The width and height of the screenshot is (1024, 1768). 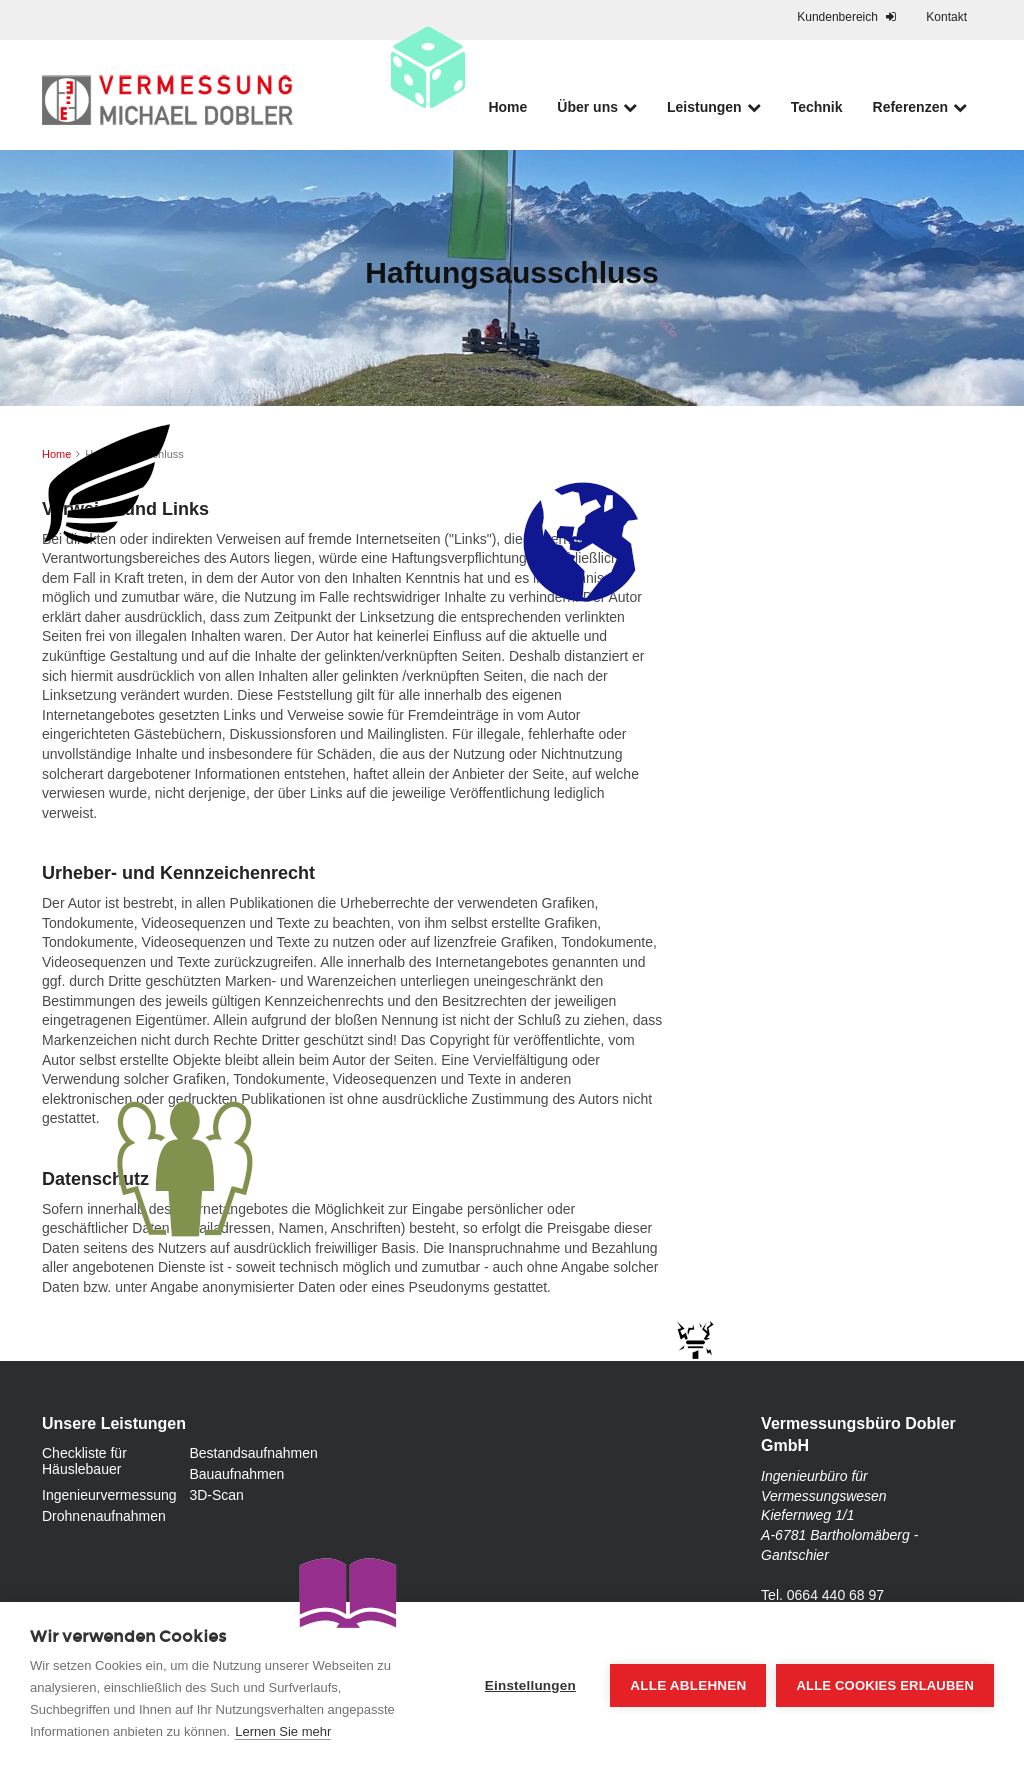 What do you see at coordinates (668, 329) in the screenshot?
I see `disconnect or unlink accounts` at bounding box center [668, 329].